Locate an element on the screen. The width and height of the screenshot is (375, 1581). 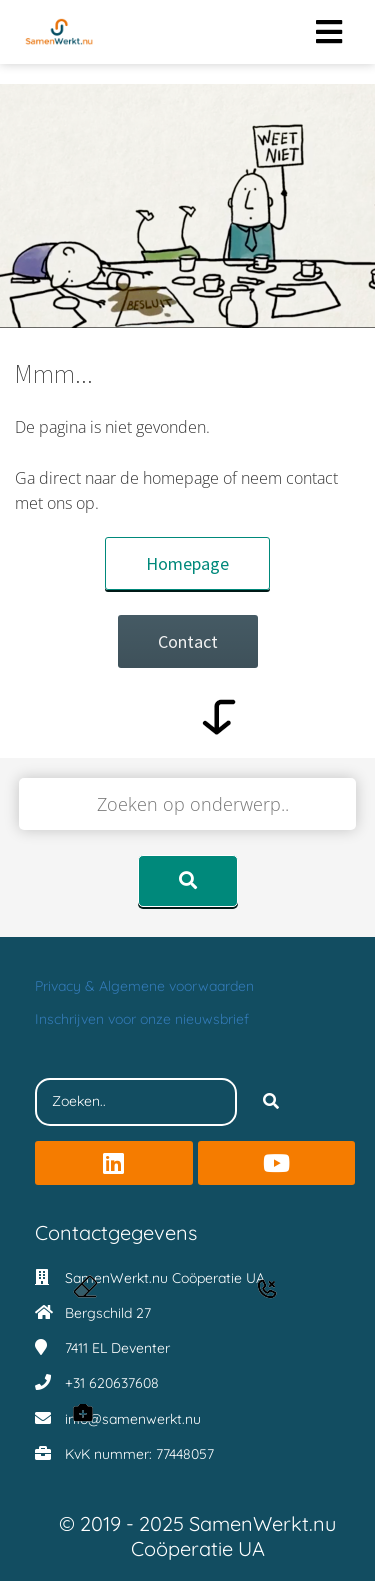
end or reject a phone call is located at coordinates (267, 1288).